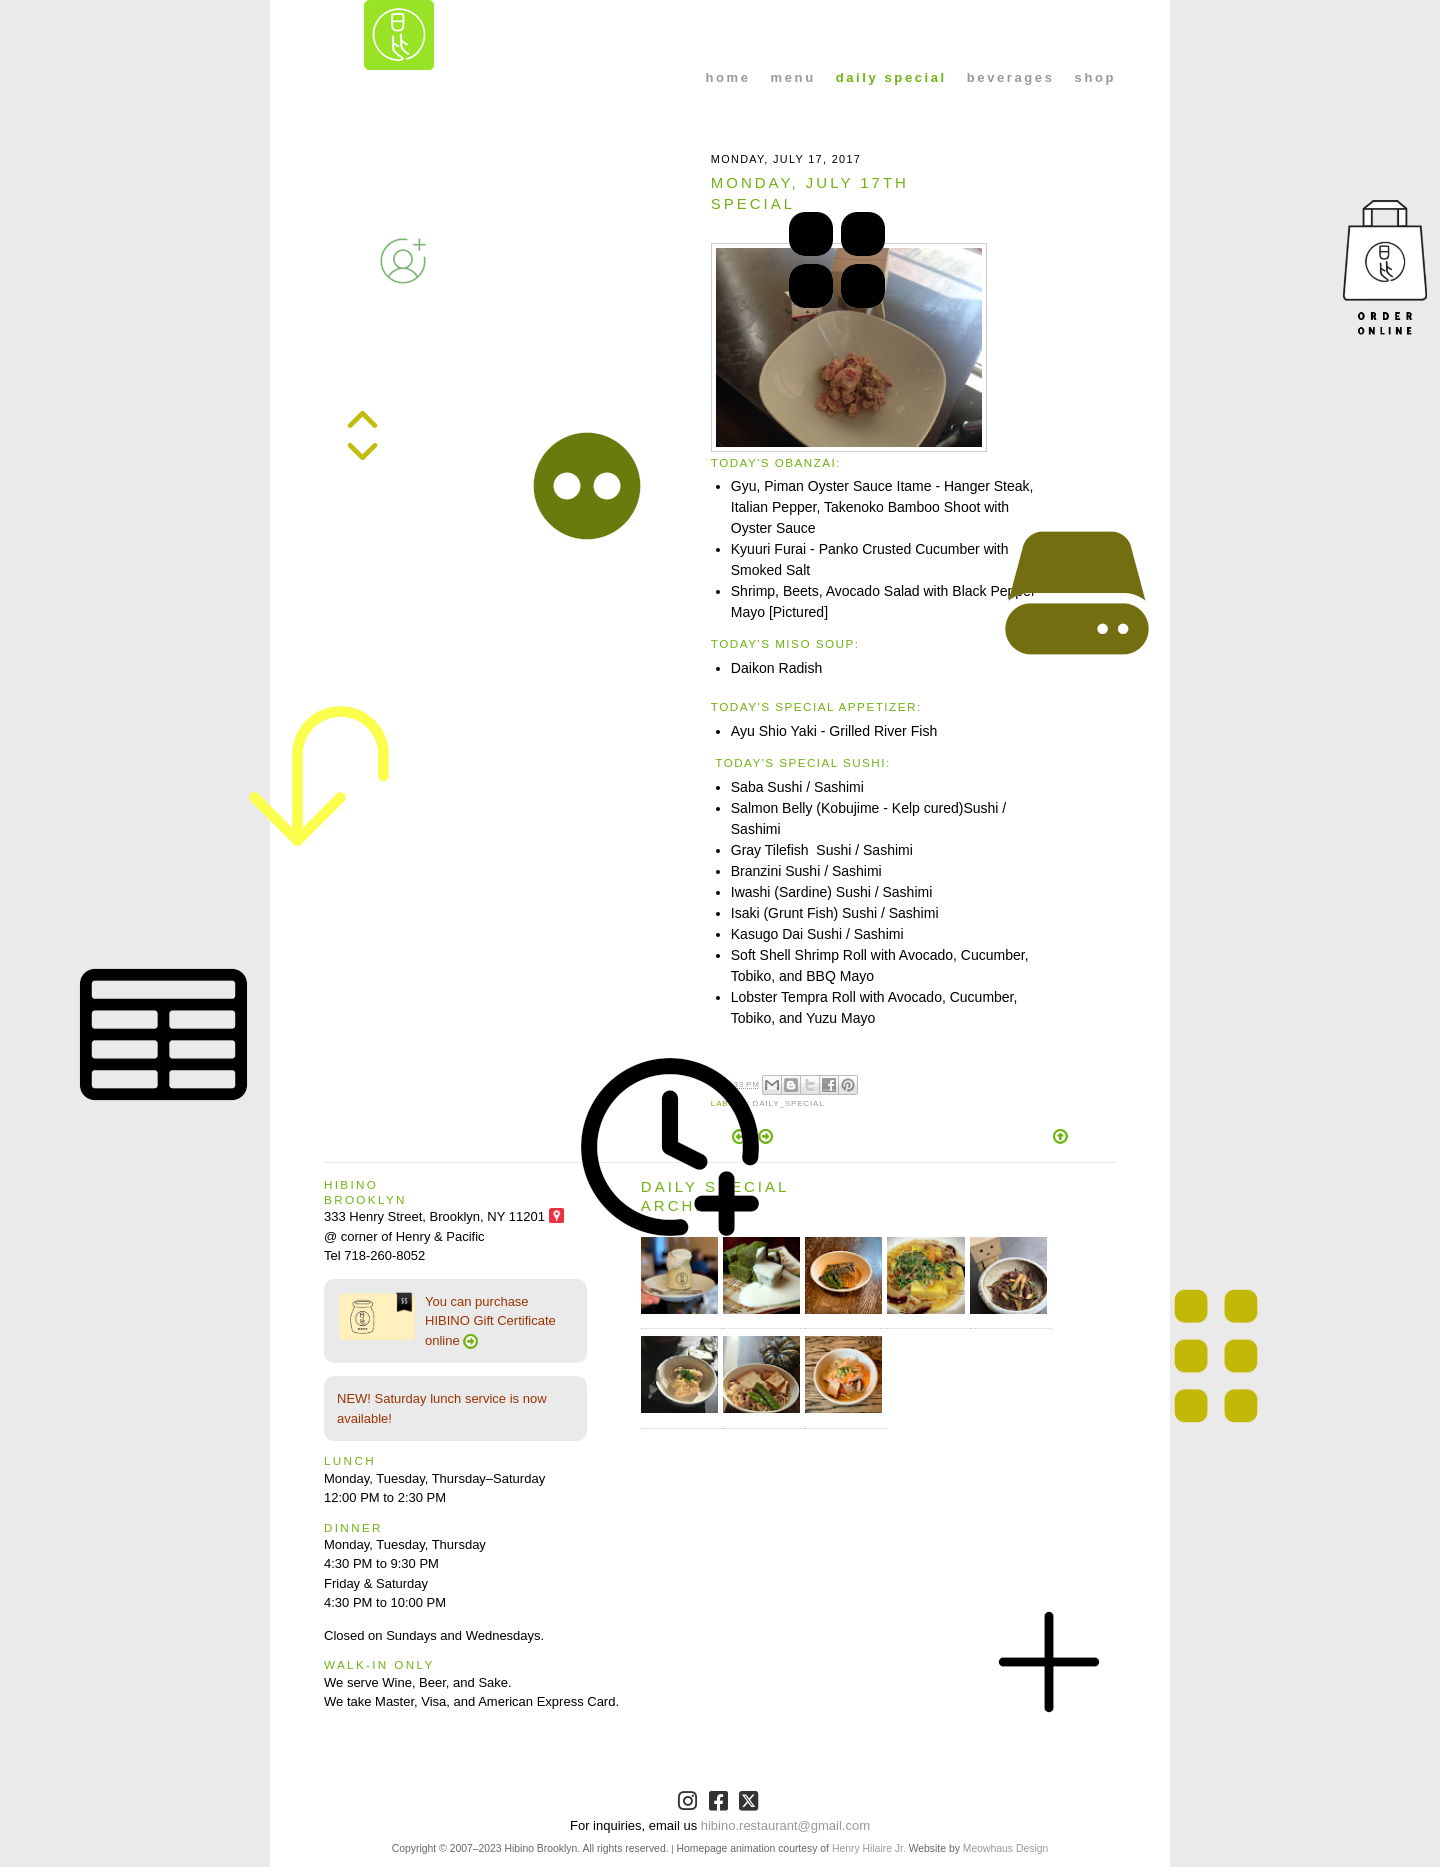  I want to click on open Flickr app, so click(587, 486).